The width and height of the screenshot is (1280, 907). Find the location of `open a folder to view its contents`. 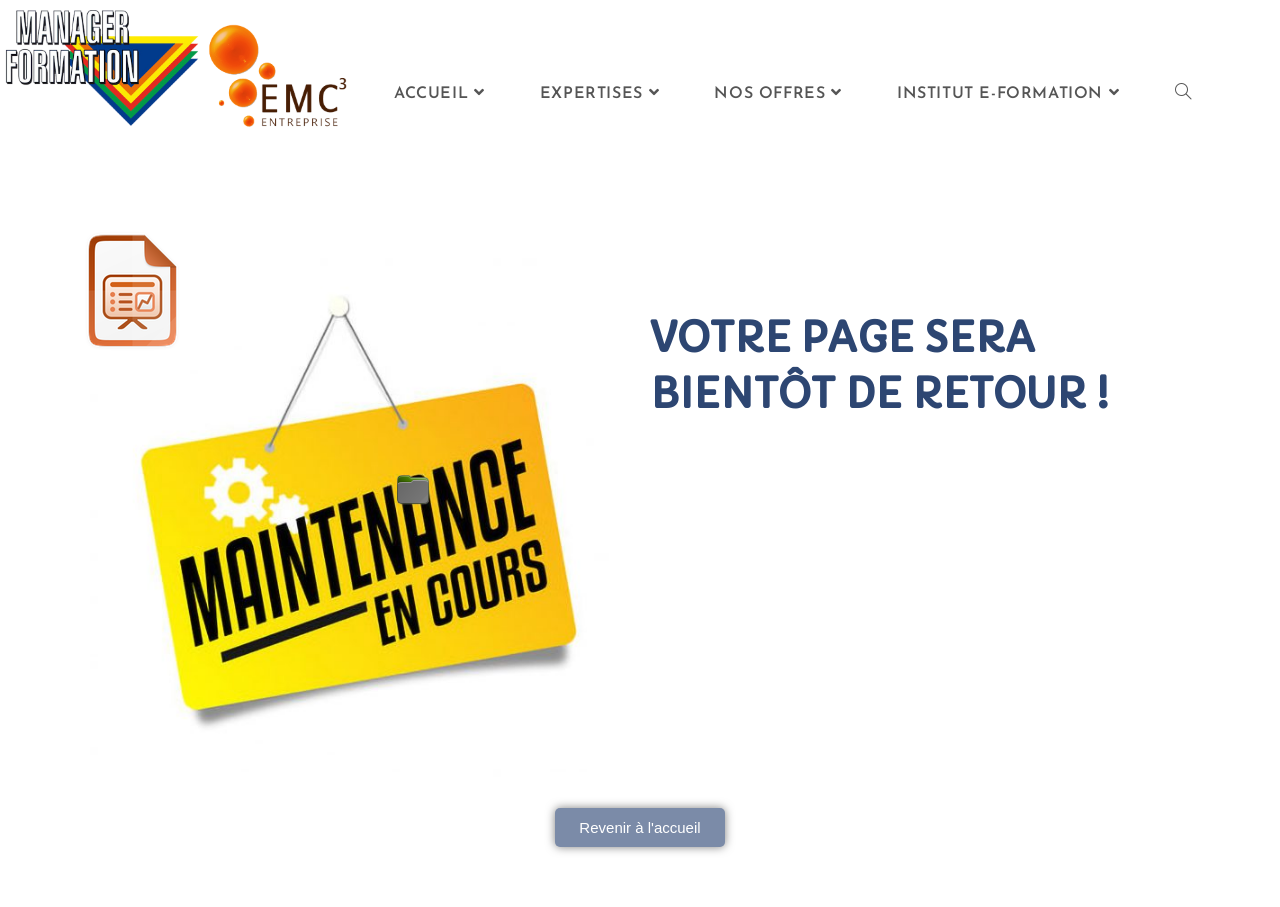

open a folder to view its contents is located at coordinates (413, 489).